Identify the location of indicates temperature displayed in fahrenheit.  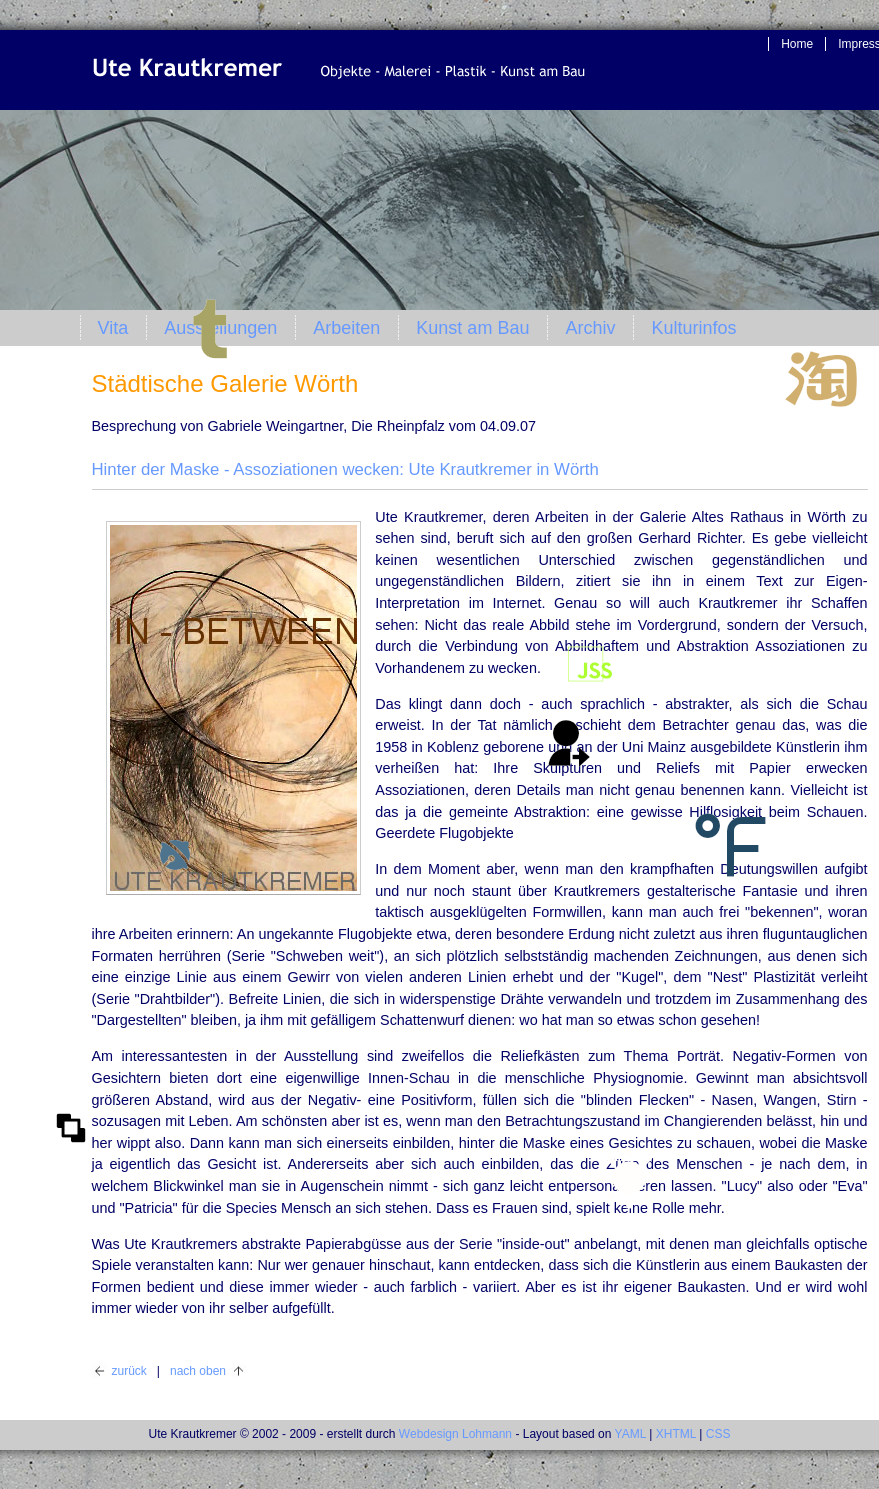
(734, 845).